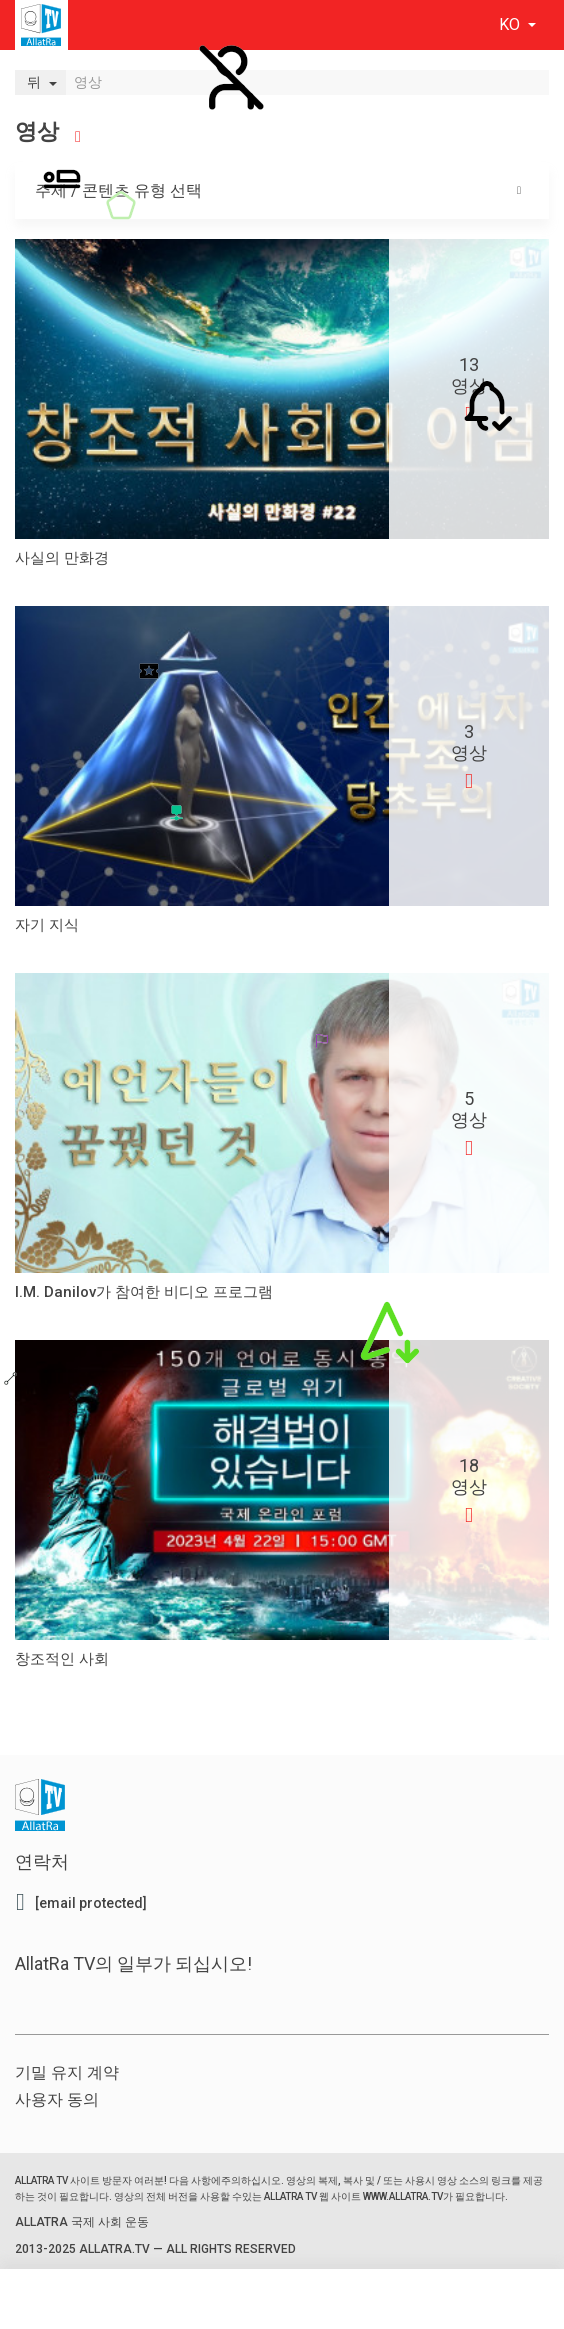 The image size is (564, 2329). What do you see at coordinates (10, 1378) in the screenshot?
I see `draw a line between two points` at bounding box center [10, 1378].